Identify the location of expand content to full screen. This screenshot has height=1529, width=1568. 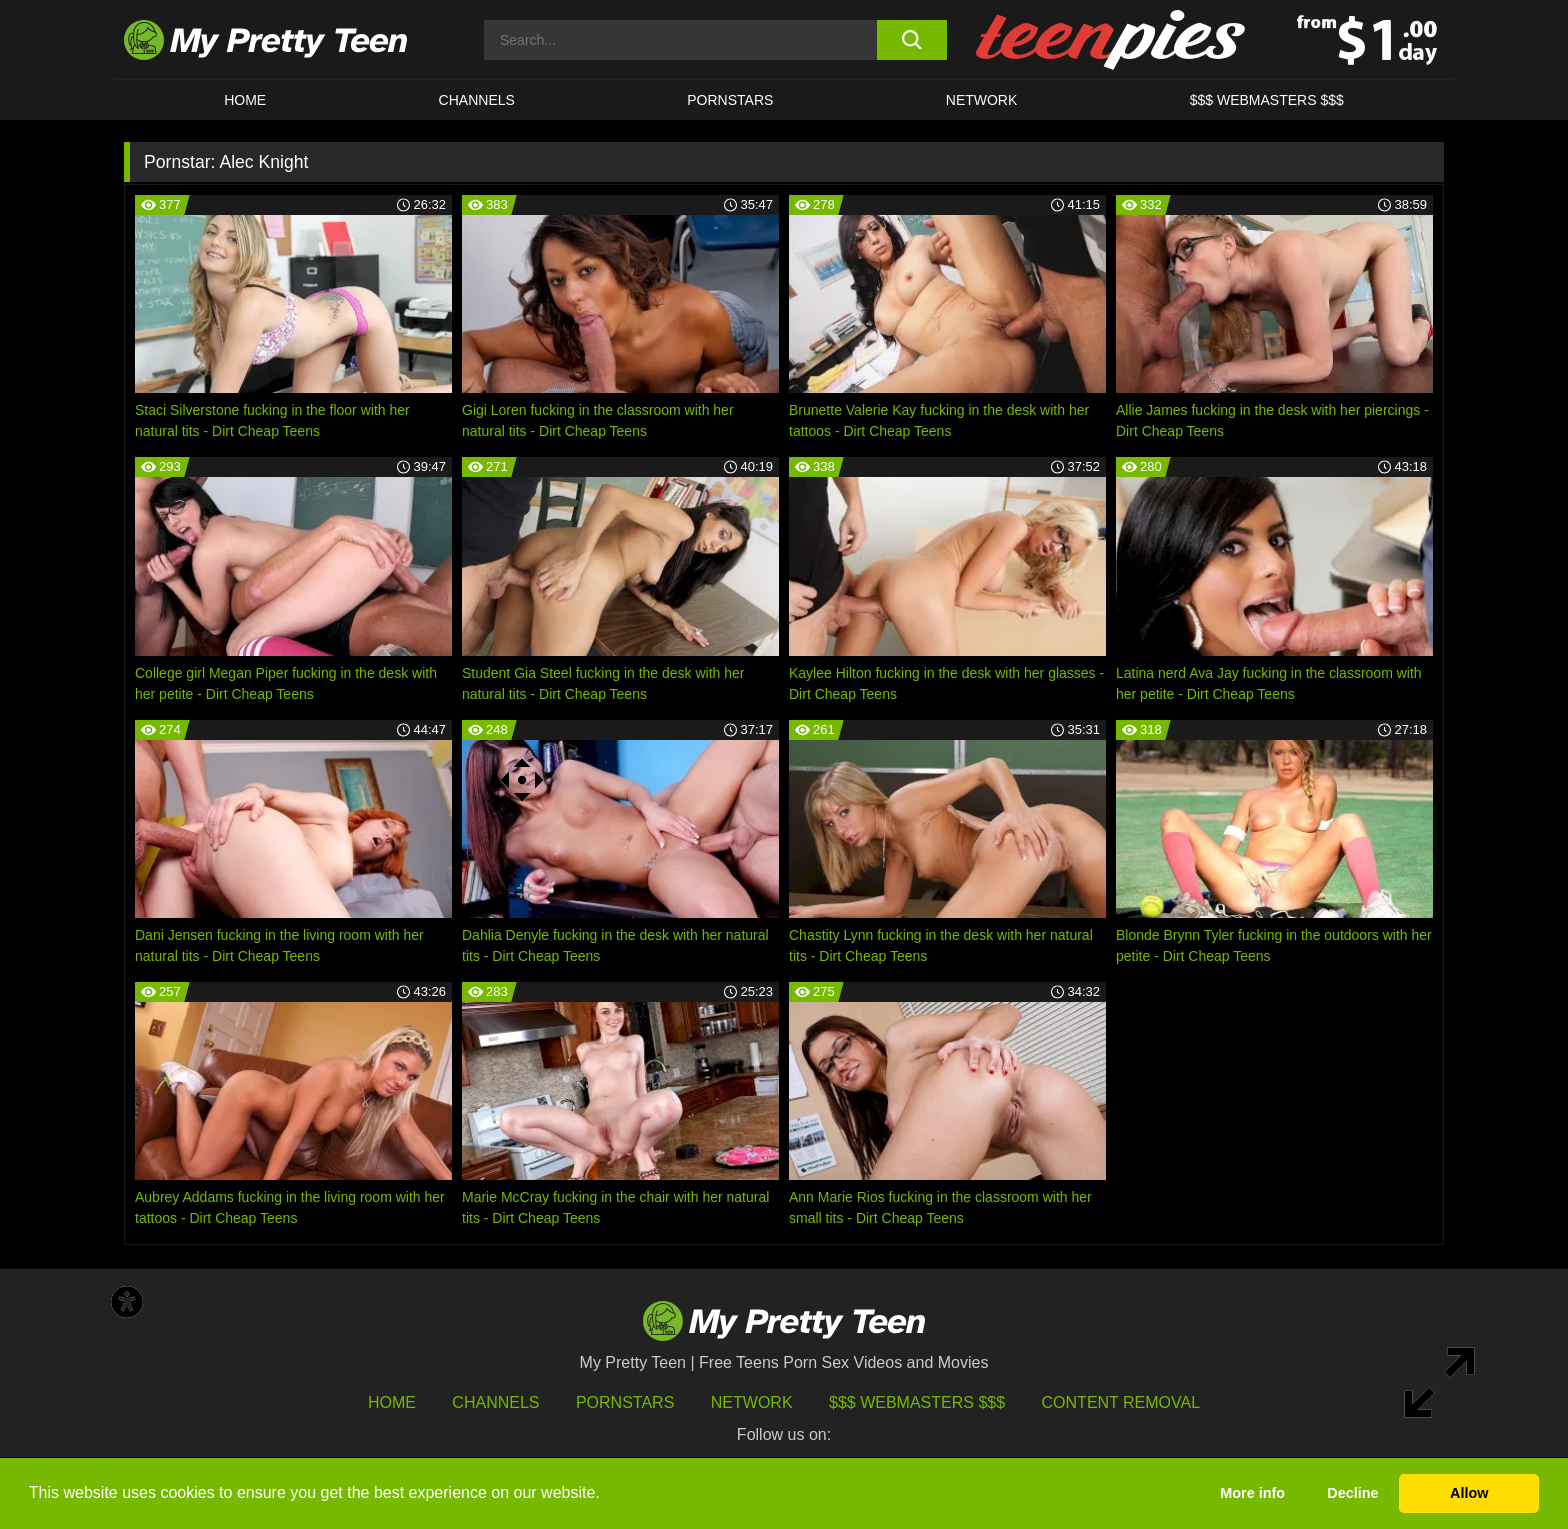
(1439, 1382).